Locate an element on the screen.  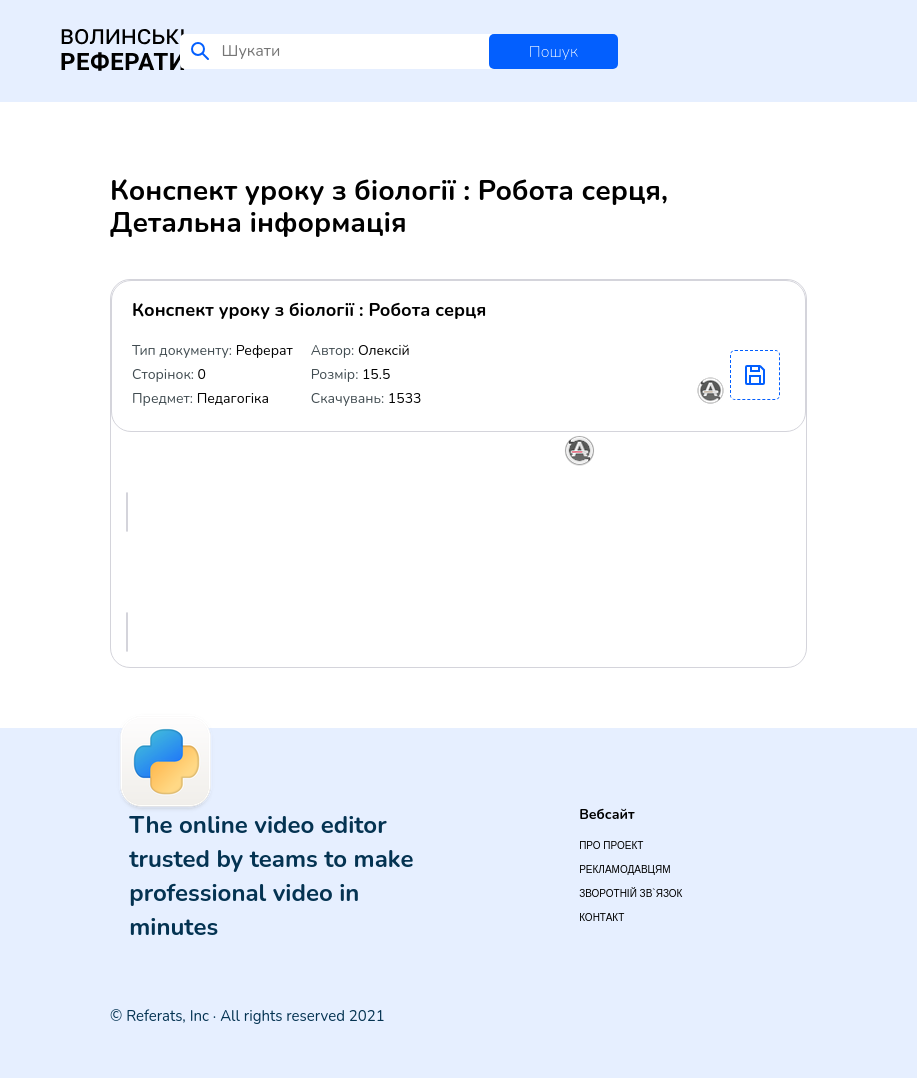
open the Python programming environment is located at coordinates (165, 761).